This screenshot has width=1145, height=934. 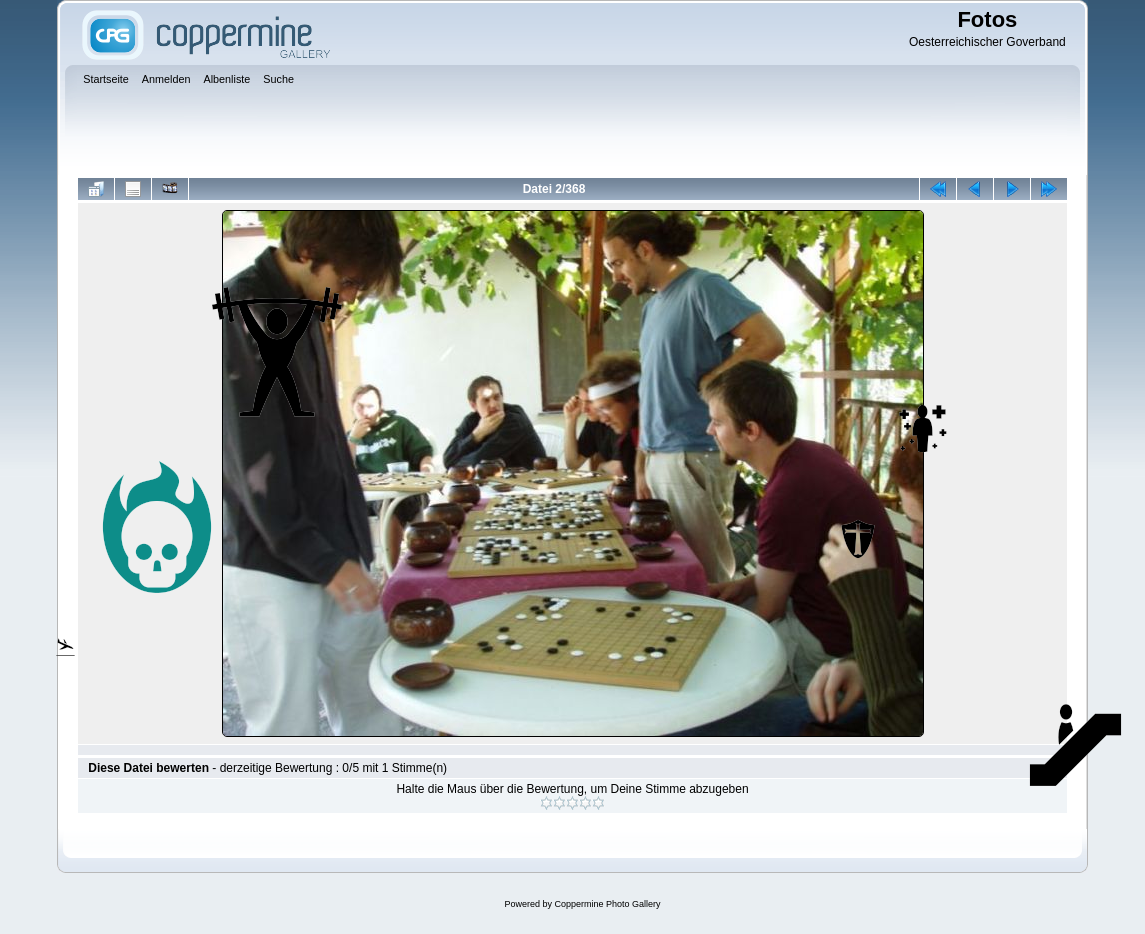 What do you see at coordinates (858, 539) in the screenshot?
I see `select knight or crusader class` at bounding box center [858, 539].